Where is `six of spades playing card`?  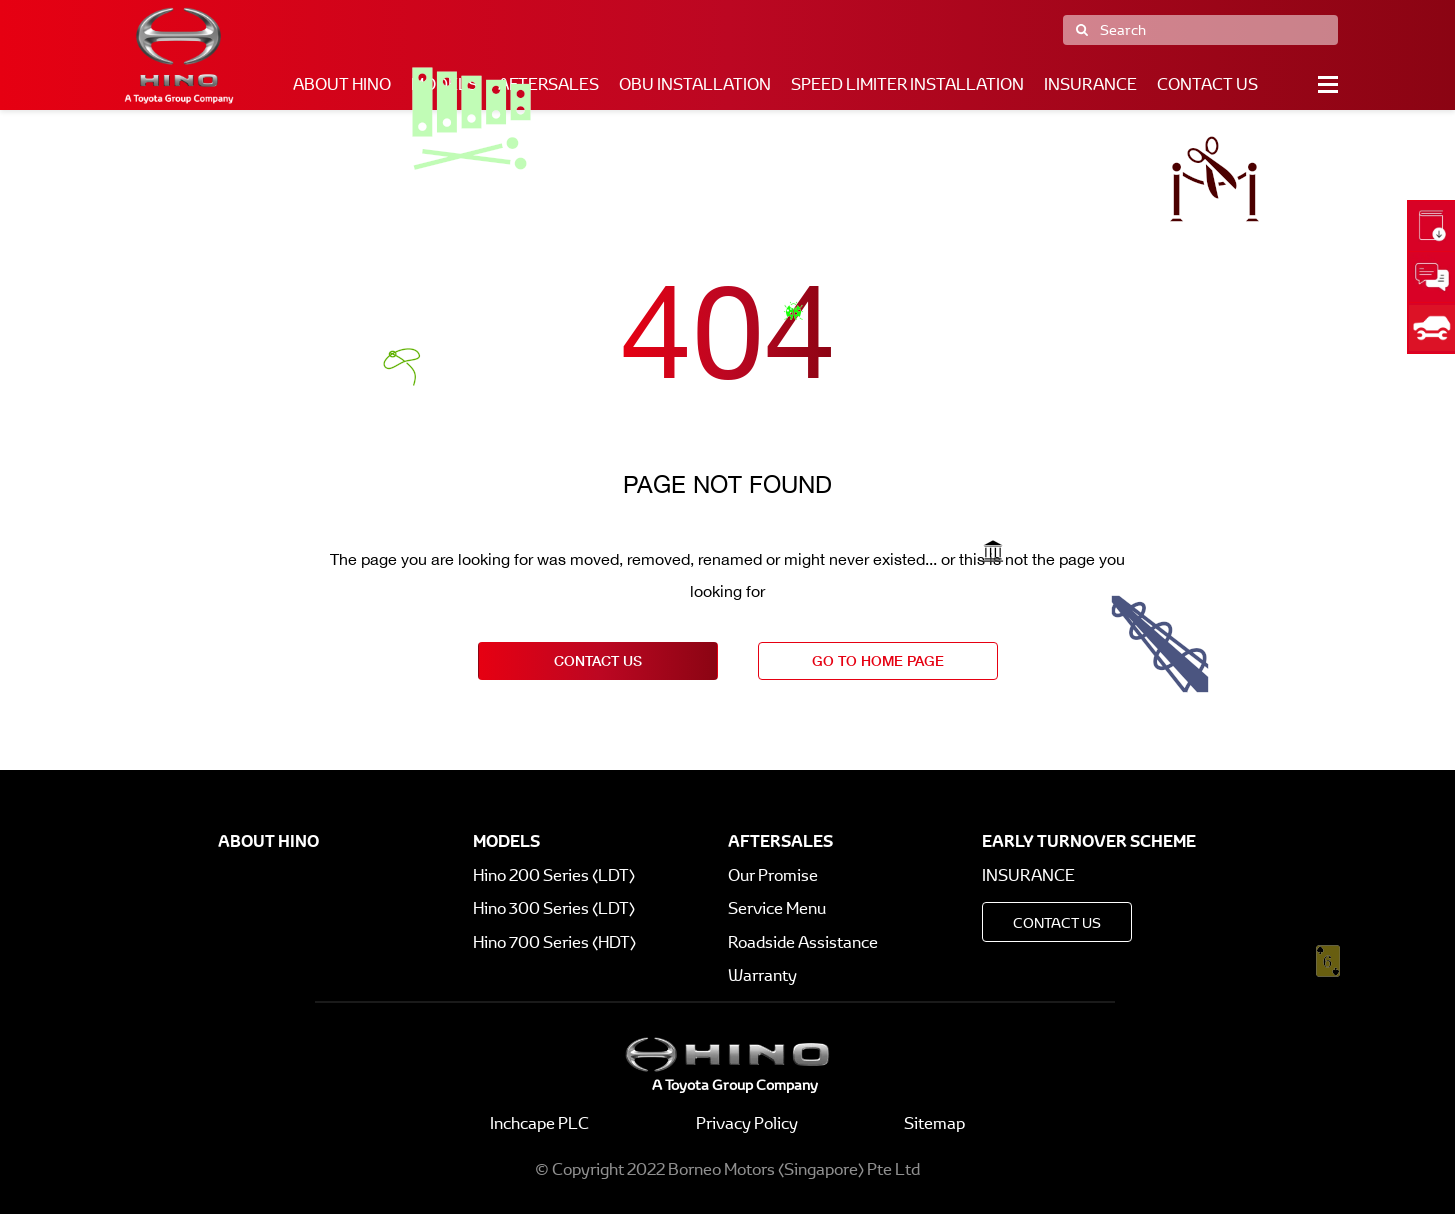
six of spades playing card is located at coordinates (1328, 961).